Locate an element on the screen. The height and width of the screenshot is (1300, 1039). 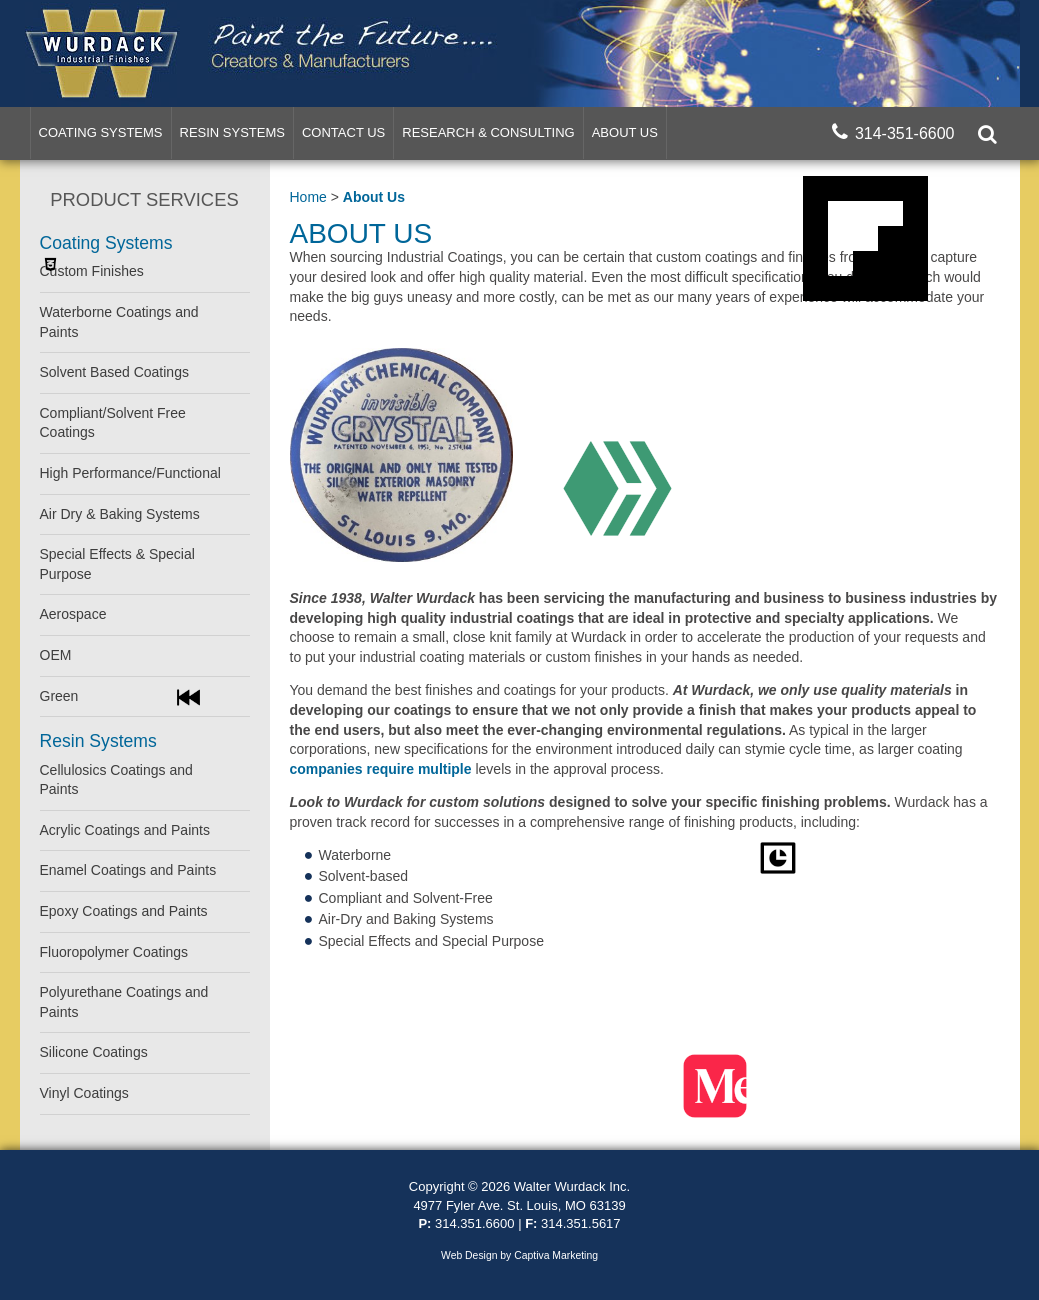
view business analytics dashboard is located at coordinates (778, 858).